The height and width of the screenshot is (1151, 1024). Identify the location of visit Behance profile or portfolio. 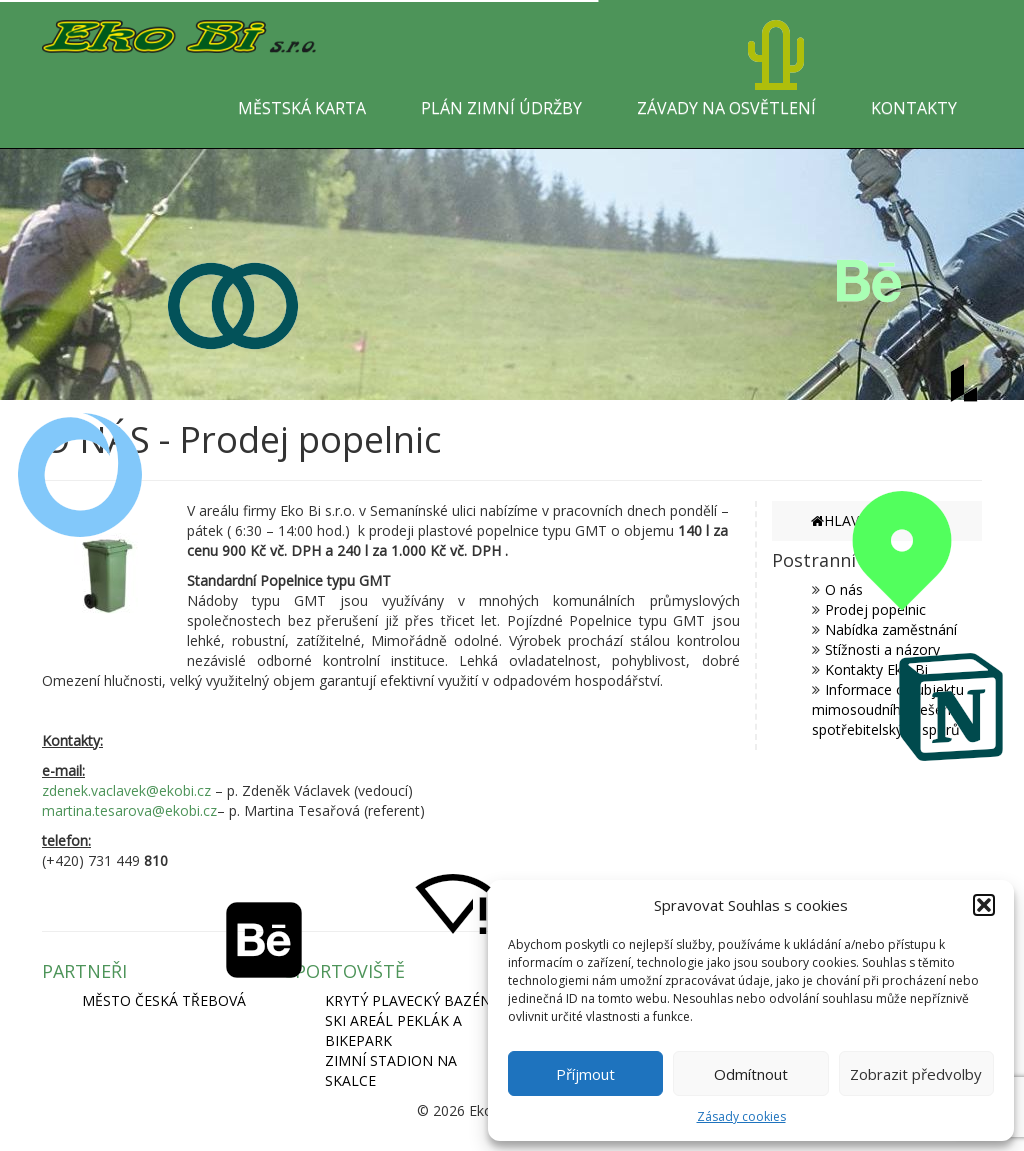
(264, 940).